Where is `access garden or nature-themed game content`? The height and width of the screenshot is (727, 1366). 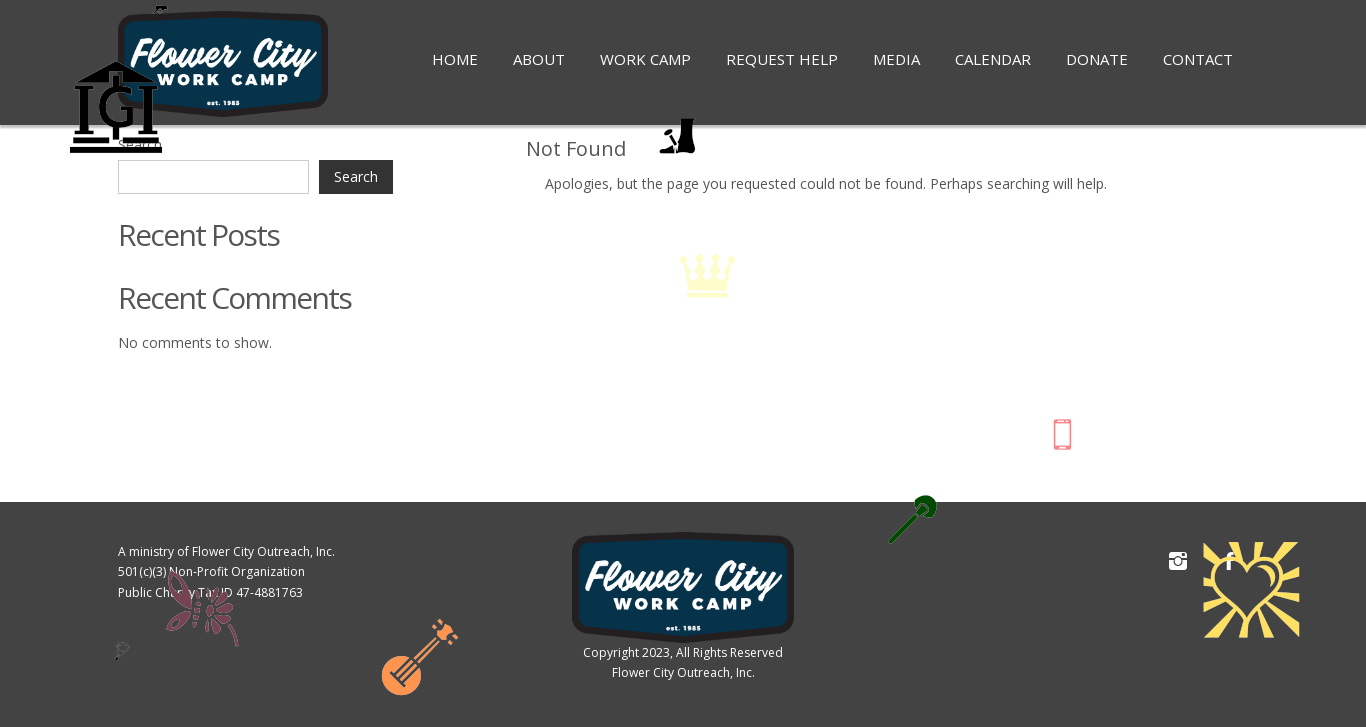
access garden or nature-themed game content is located at coordinates (201, 608).